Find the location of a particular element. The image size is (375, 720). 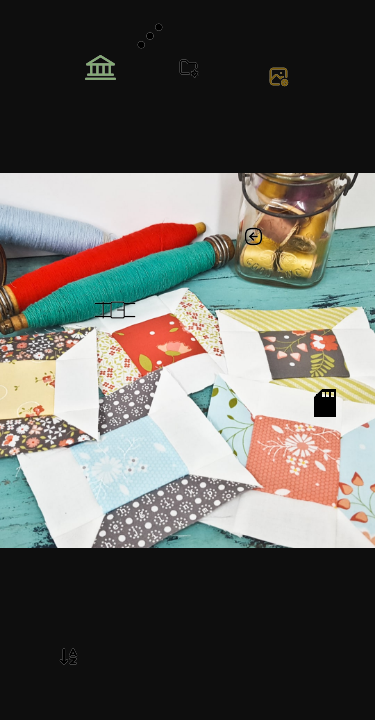

access banking or financial services is located at coordinates (100, 68).